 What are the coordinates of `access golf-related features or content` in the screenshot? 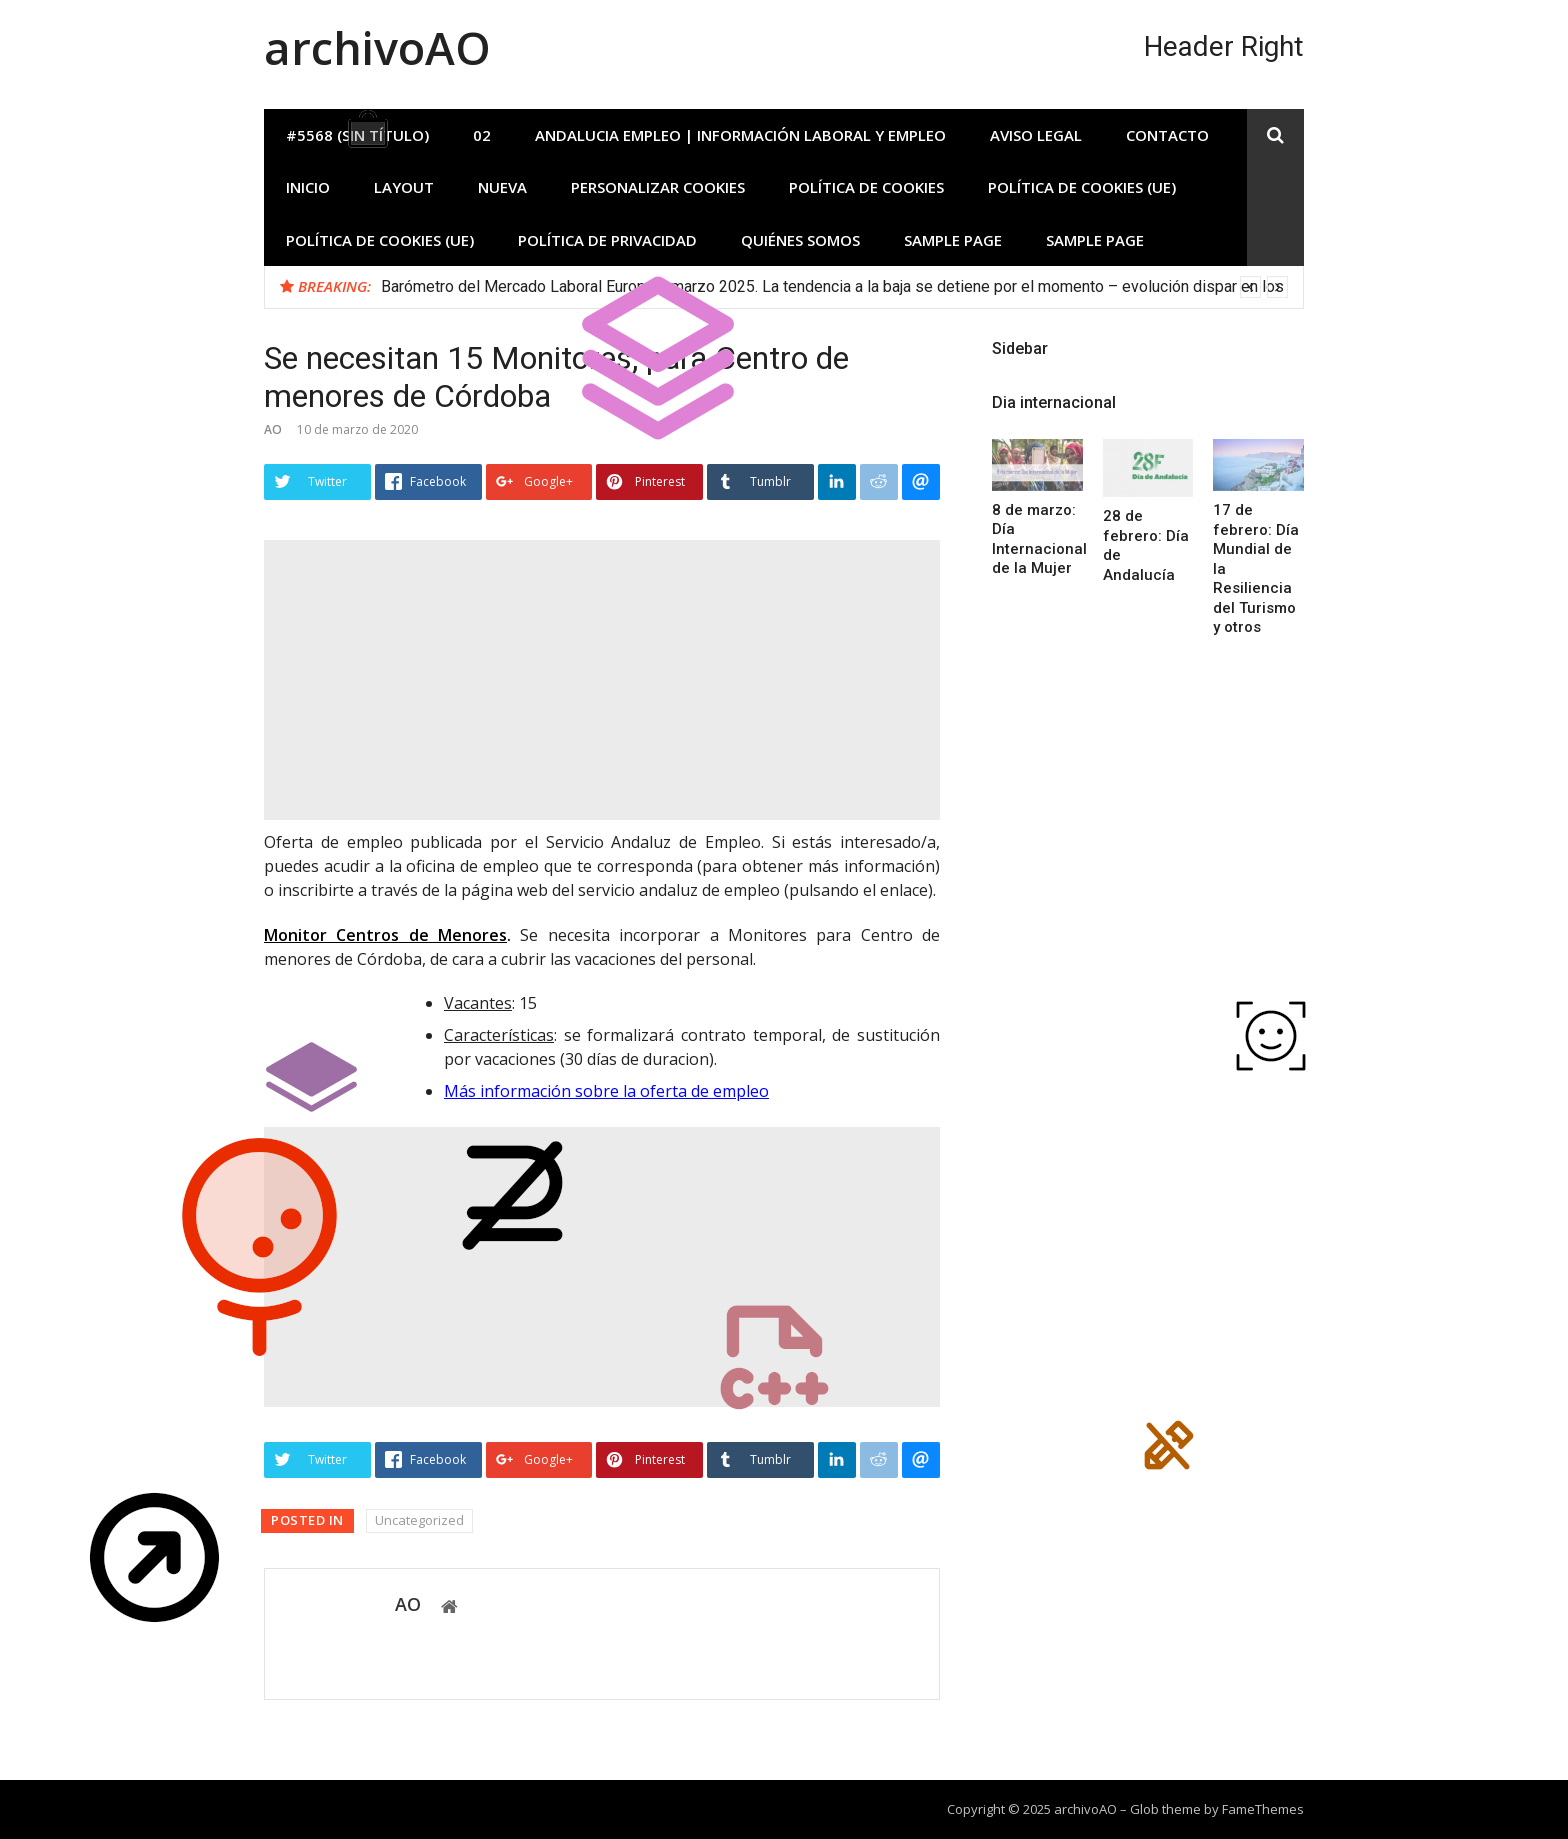 It's located at (259, 1243).